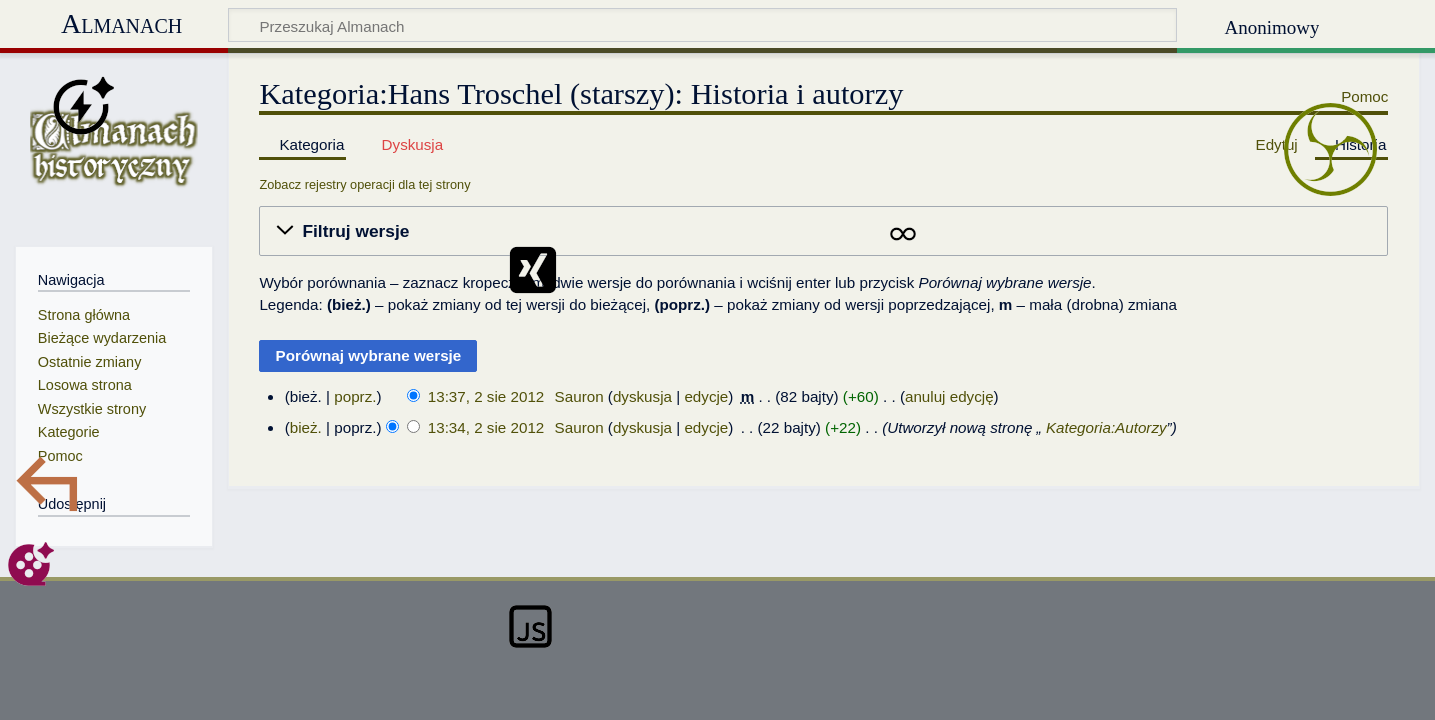 The height and width of the screenshot is (720, 1435). I want to click on generate AI-powered video content, so click(29, 565).